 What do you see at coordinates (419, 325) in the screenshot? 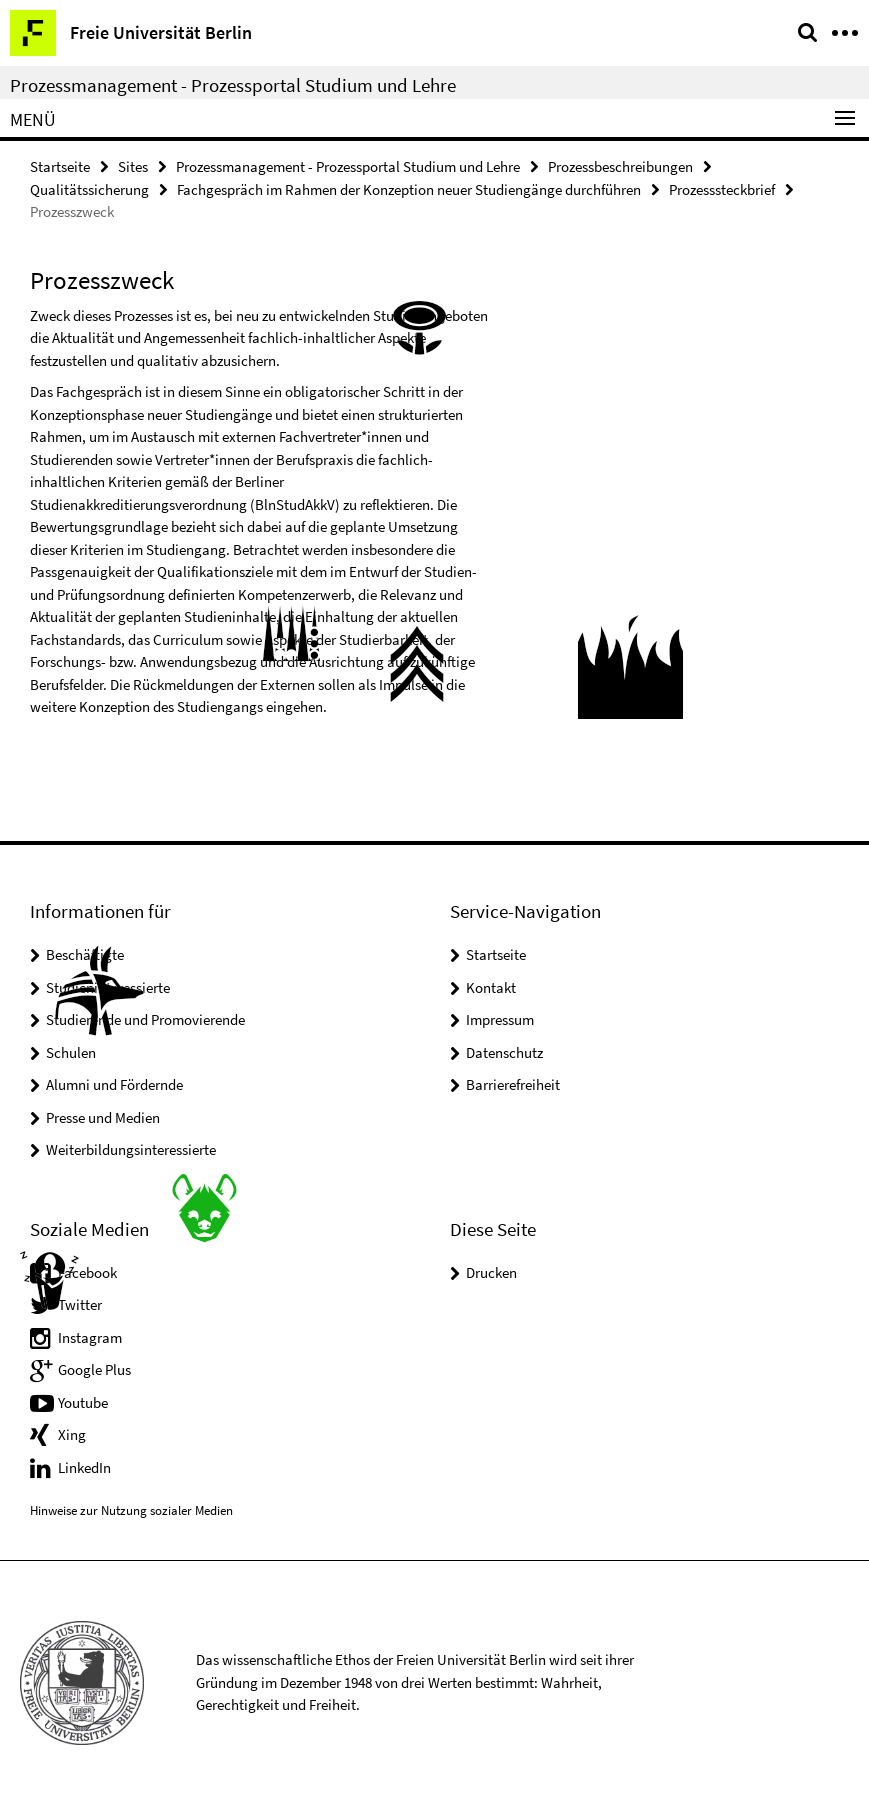
I see `collect a power-up or special ability` at bounding box center [419, 325].